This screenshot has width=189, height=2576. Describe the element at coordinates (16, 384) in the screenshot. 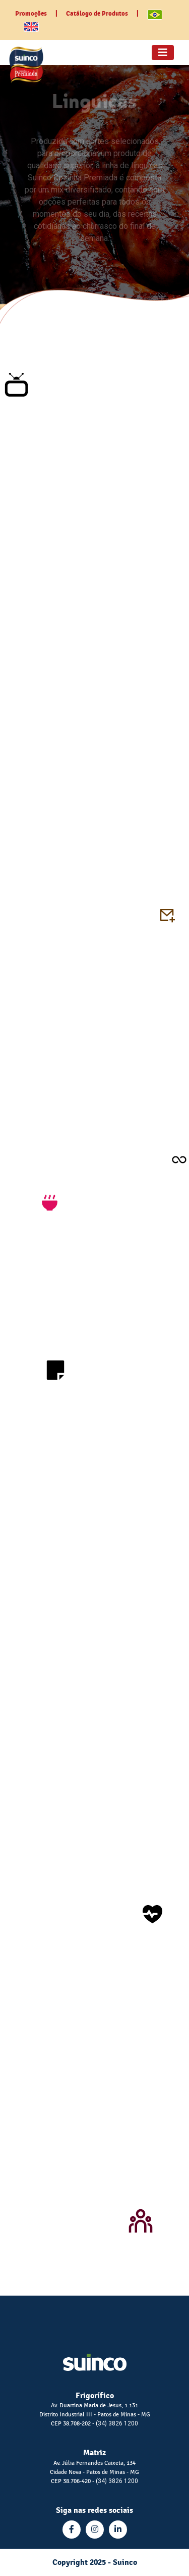

I see `open the MyShows app` at that location.